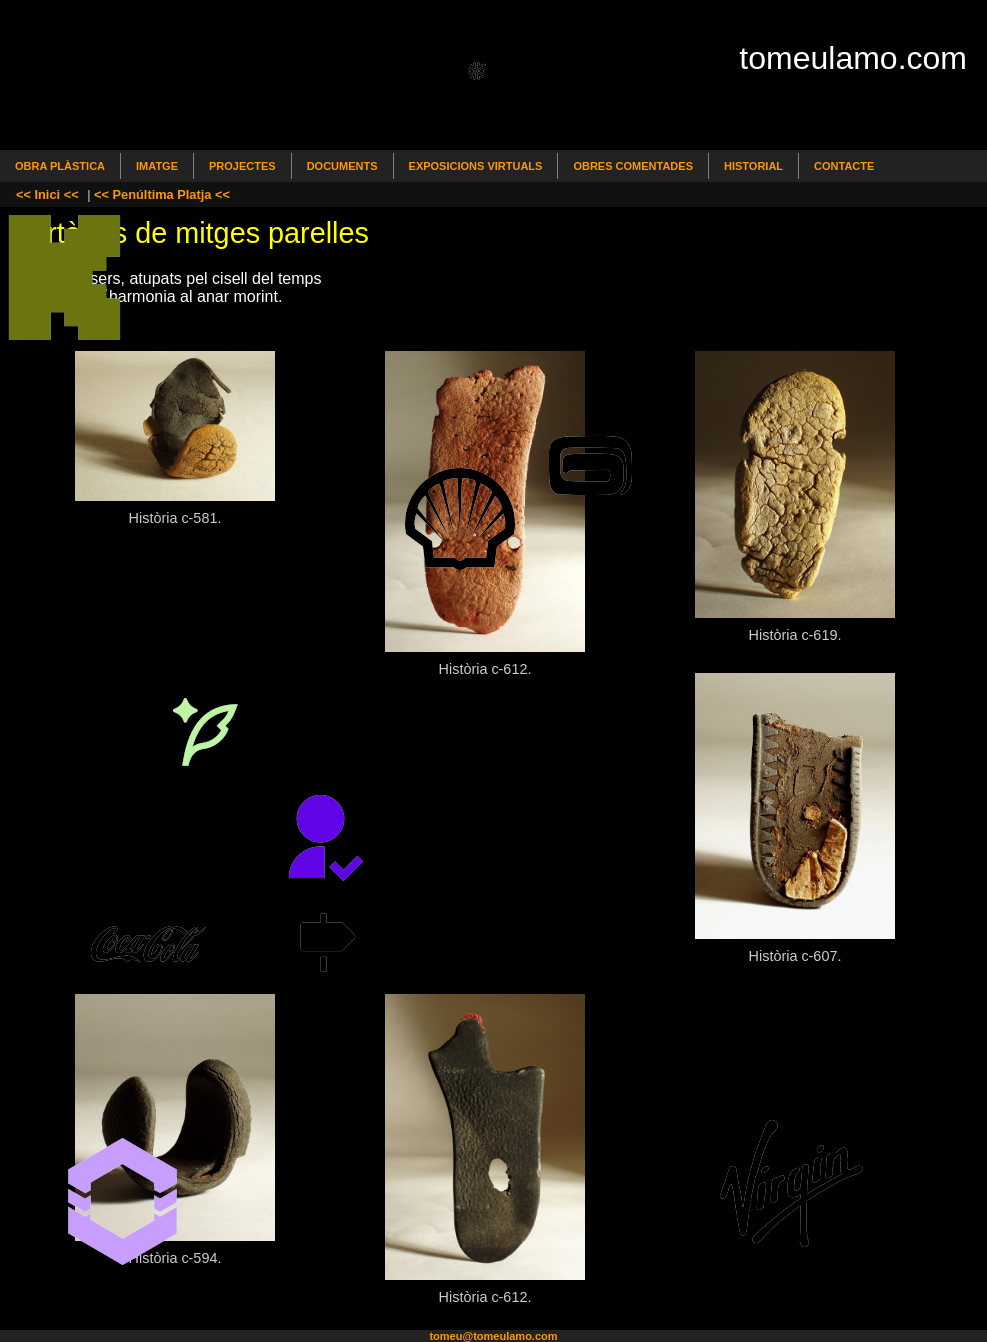 This screenshot has width=987, height=1342. Describe the element at coordinates (148, 944) in the screenshot. I see `coca-cola brand logo` at that location.